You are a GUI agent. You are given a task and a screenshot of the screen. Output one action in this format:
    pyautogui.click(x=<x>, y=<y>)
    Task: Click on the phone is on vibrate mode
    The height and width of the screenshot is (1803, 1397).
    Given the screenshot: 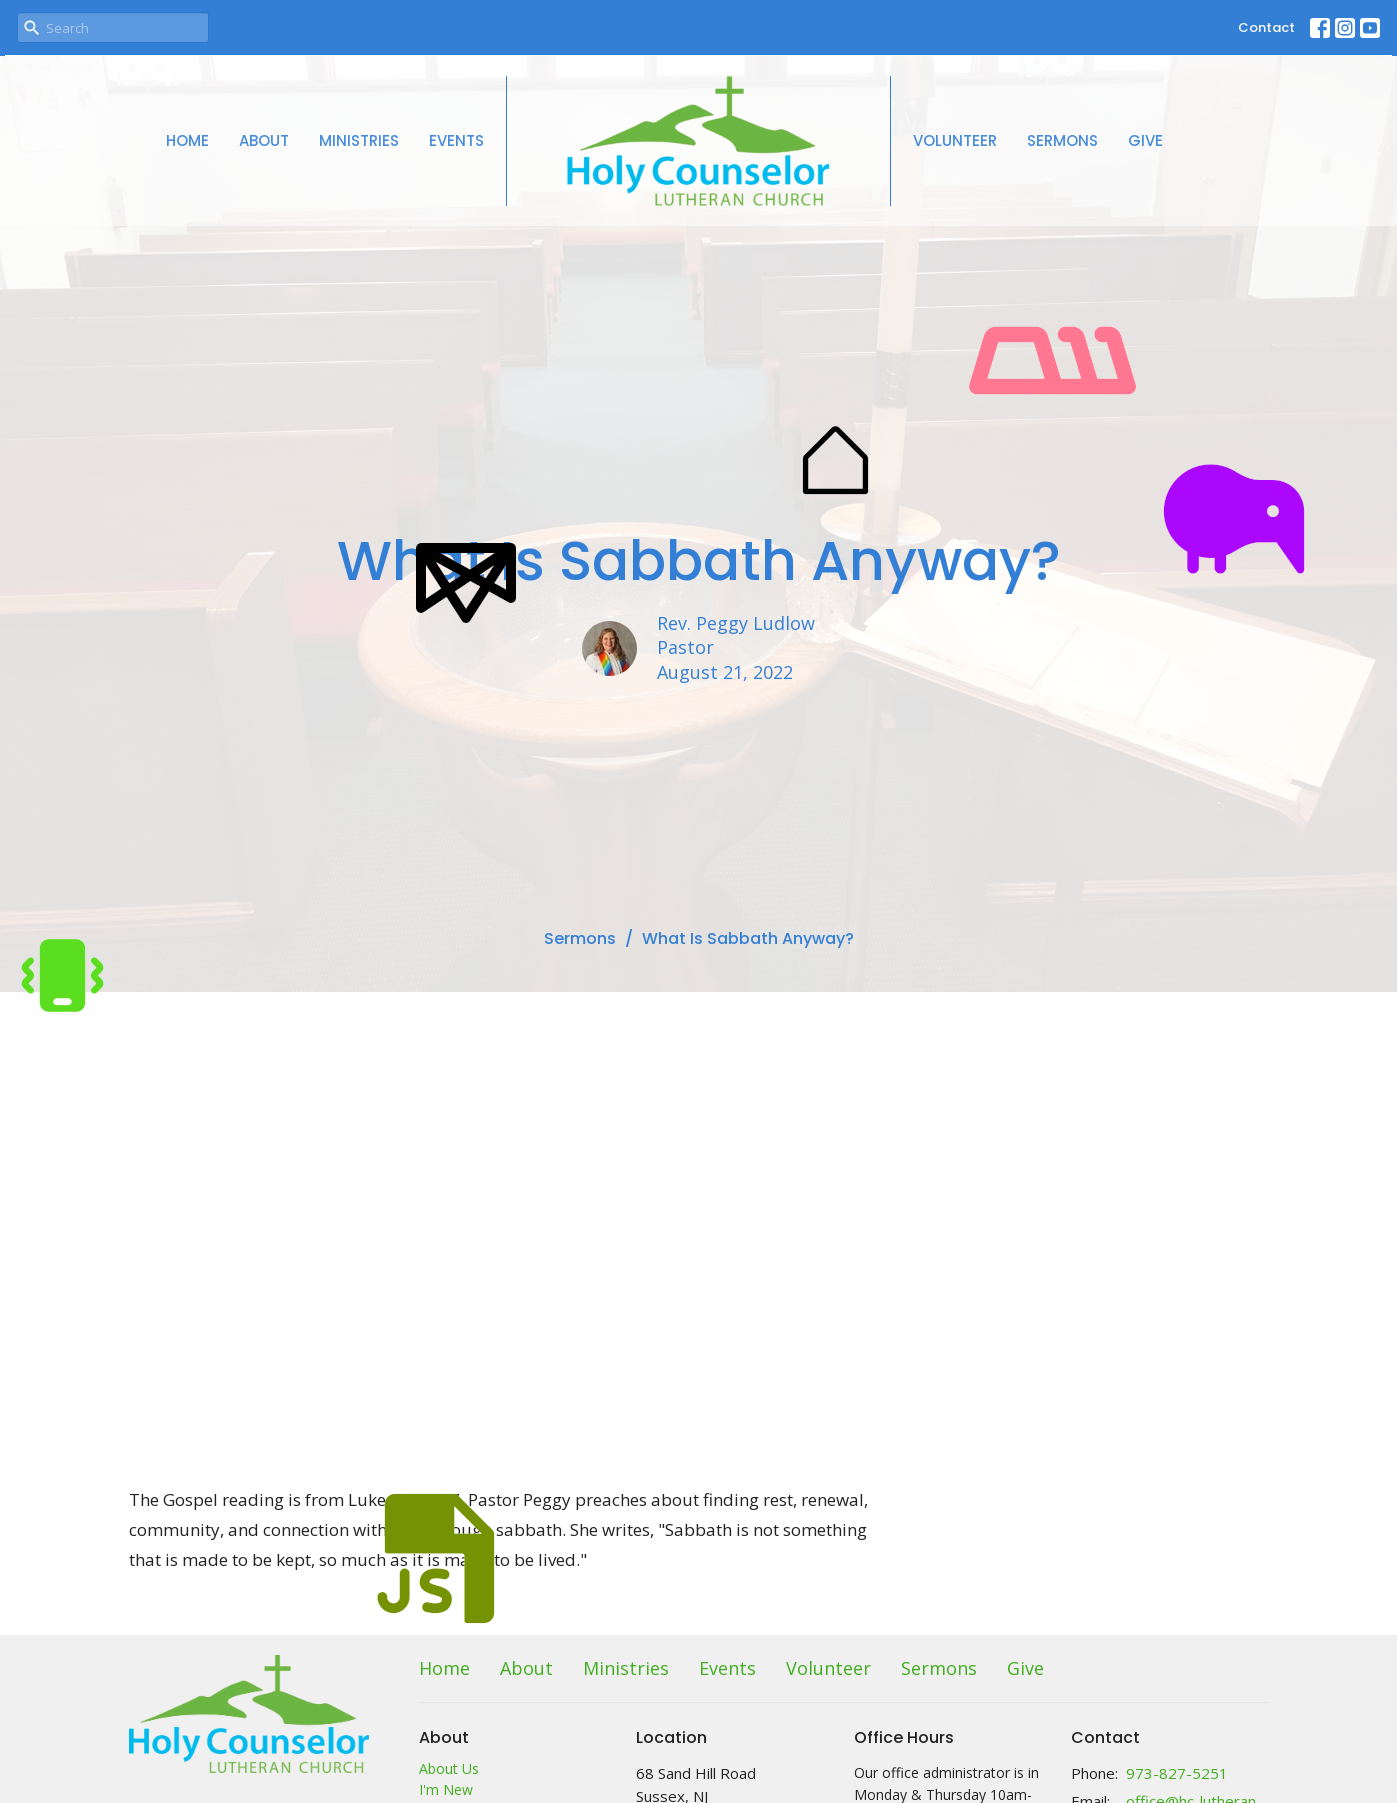 What is the action you would take?
    pyautogui.click(x=62, y=975)
    